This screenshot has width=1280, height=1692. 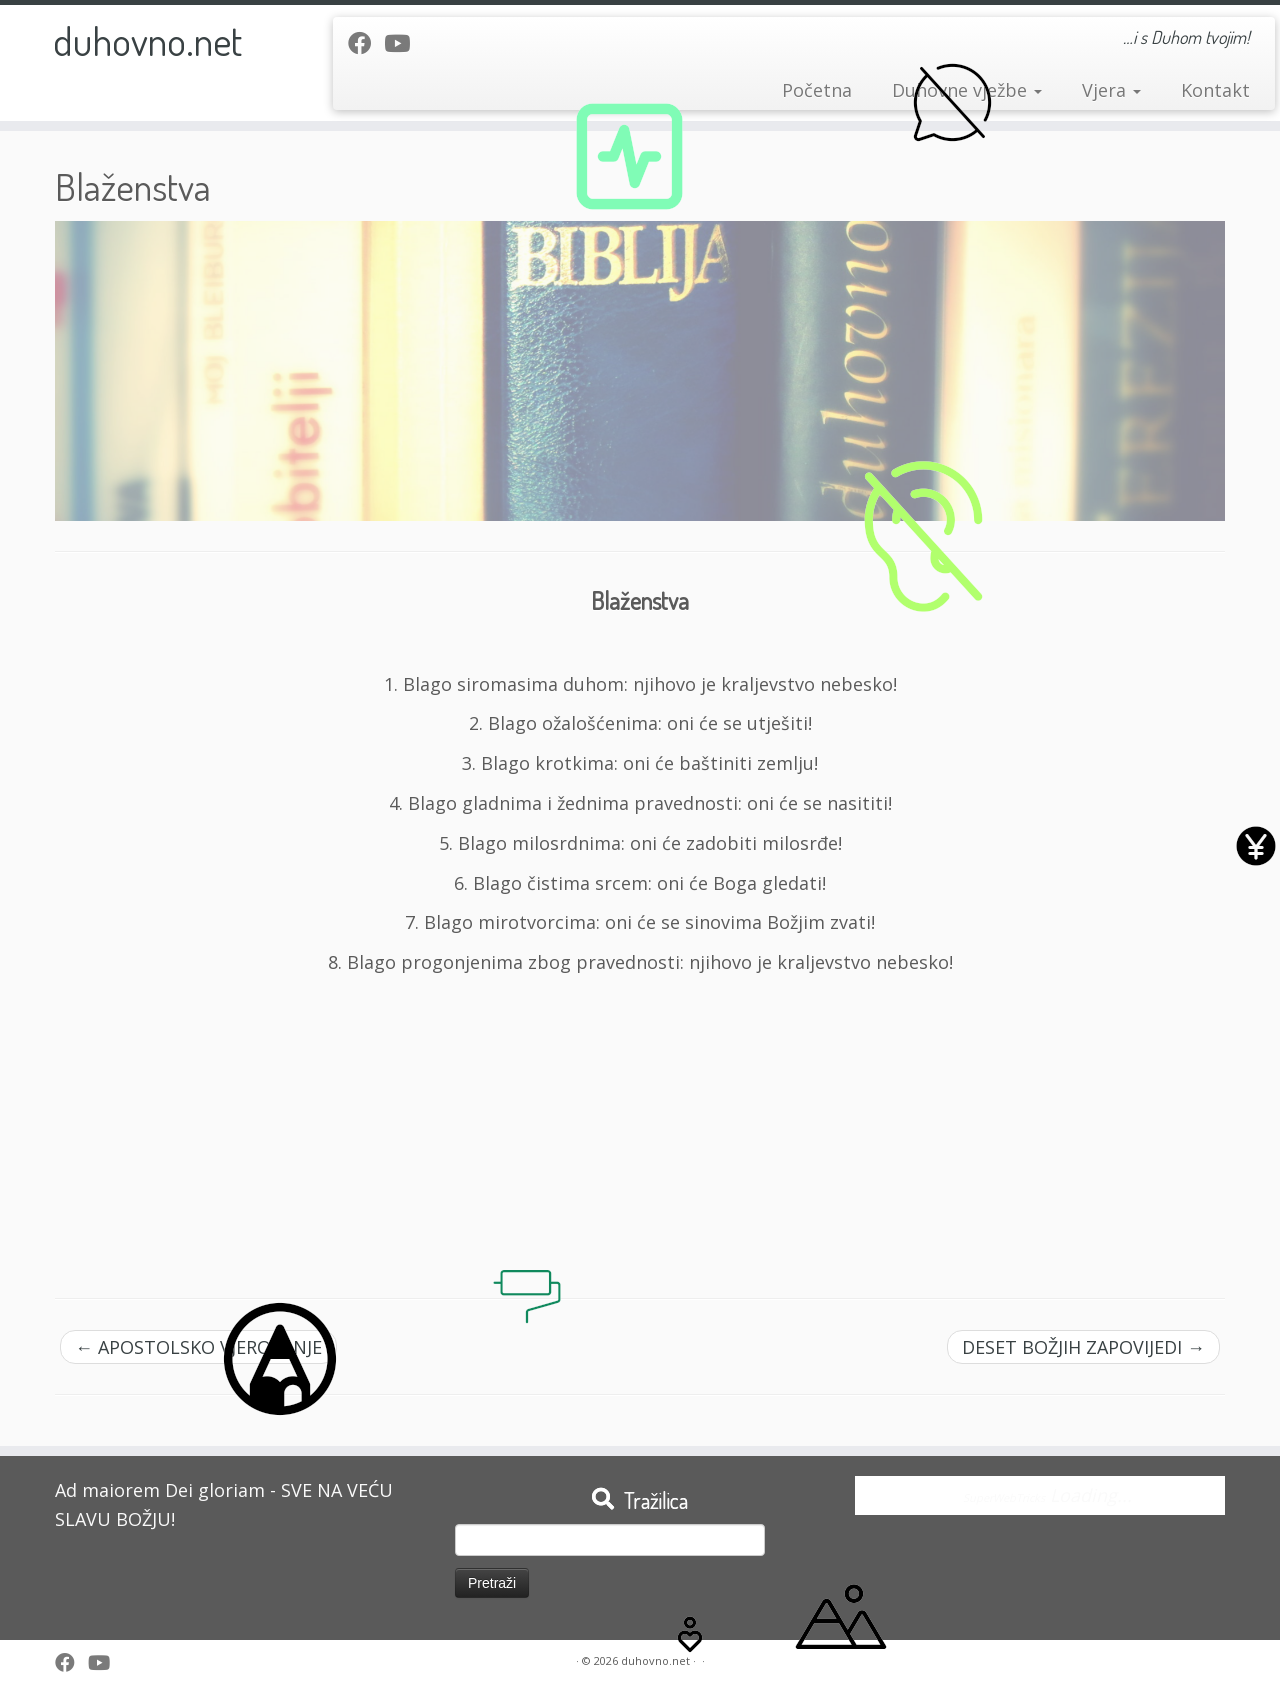 I want to click on view activity or system status, so click(x=629, y=156).